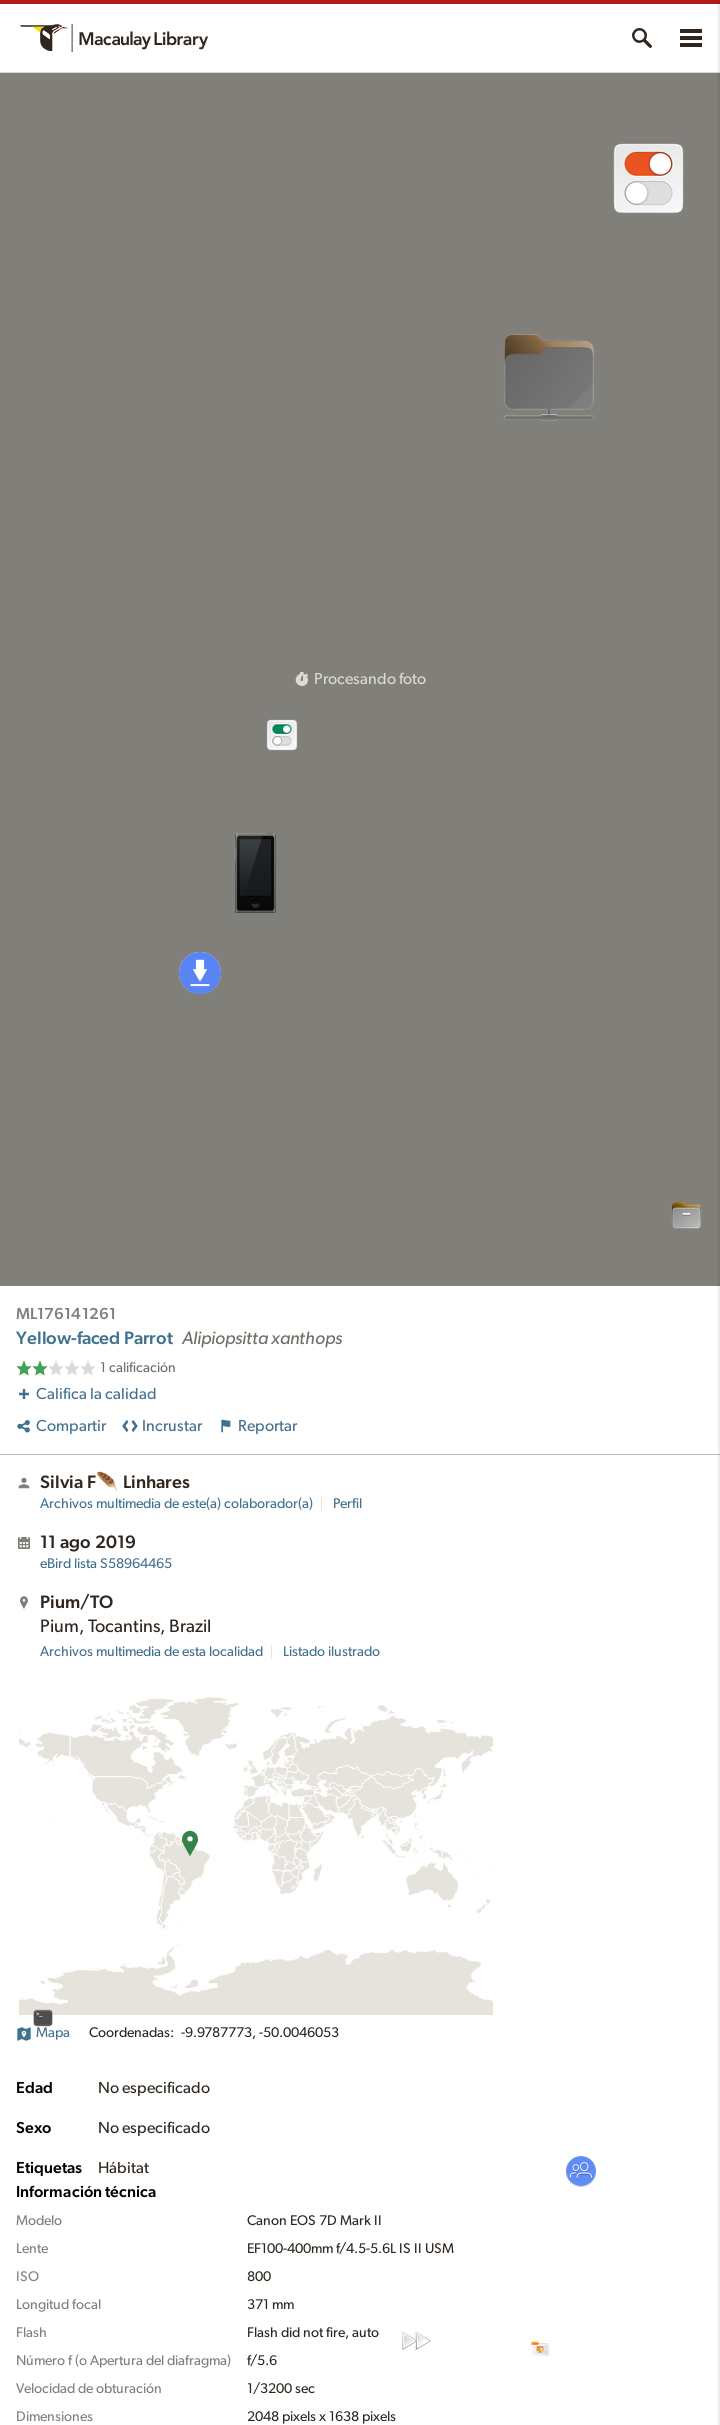 The image size is (720, 2425). I want to click on open desktop preferences and settings, so click(282, 735).